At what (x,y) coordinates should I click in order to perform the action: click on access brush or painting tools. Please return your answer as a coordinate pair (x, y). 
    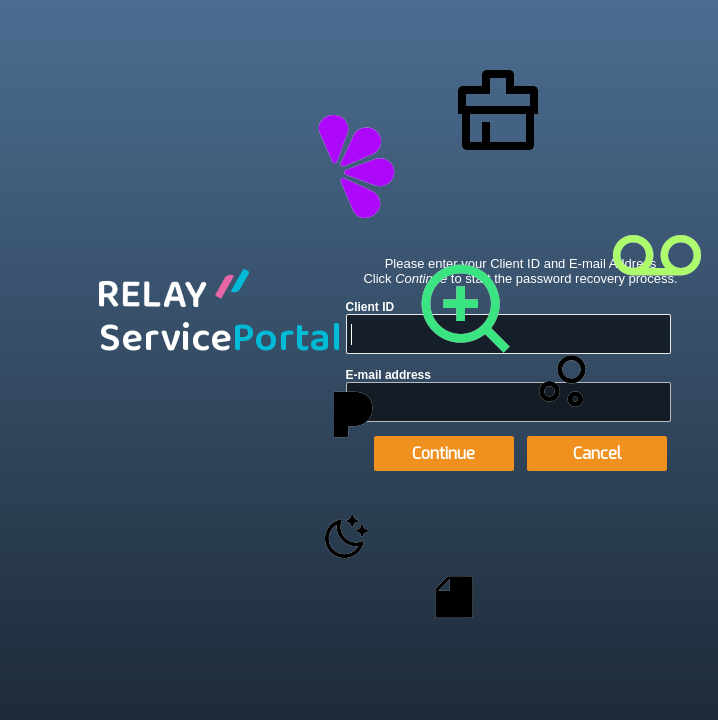
    Looking at the image, I should click on (498, 110).